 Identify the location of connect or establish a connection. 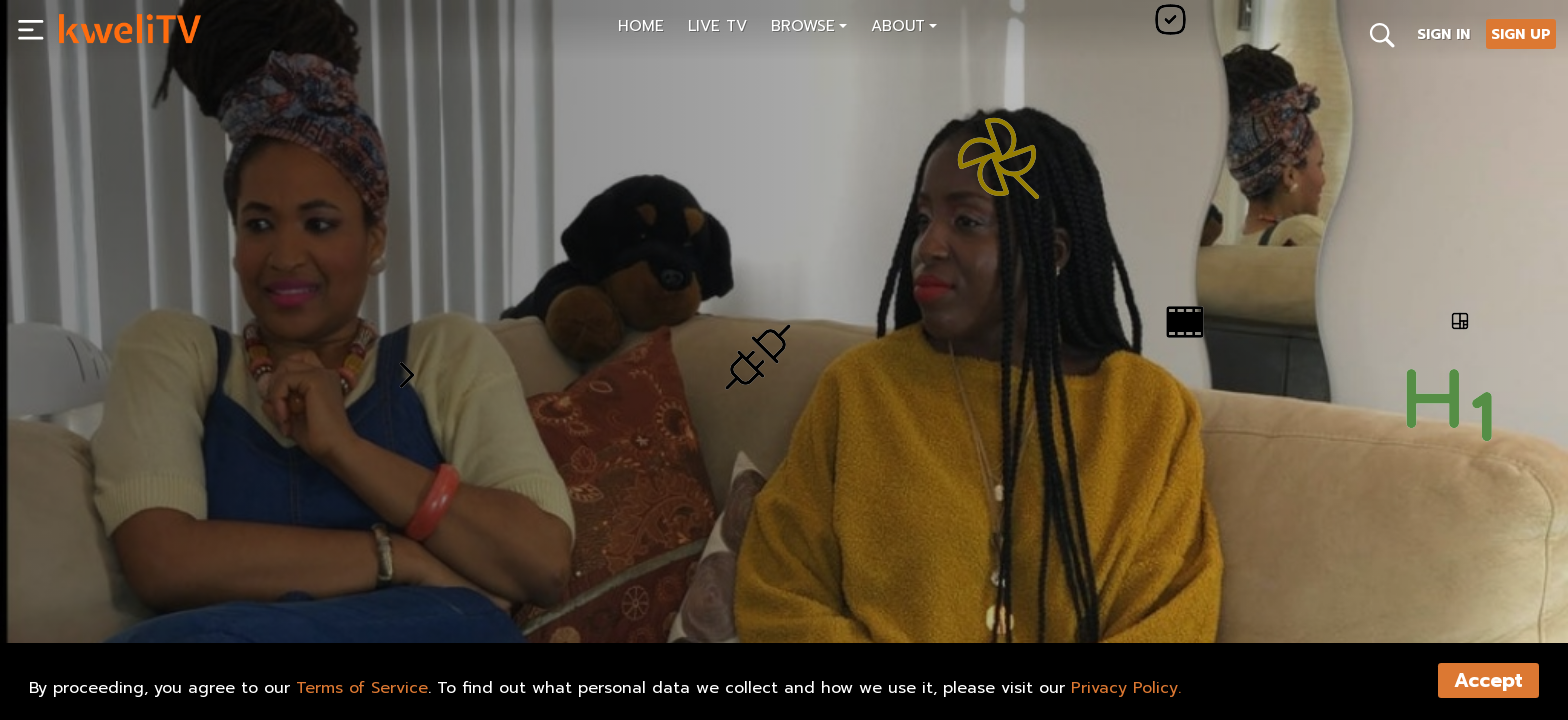
(758, 357).